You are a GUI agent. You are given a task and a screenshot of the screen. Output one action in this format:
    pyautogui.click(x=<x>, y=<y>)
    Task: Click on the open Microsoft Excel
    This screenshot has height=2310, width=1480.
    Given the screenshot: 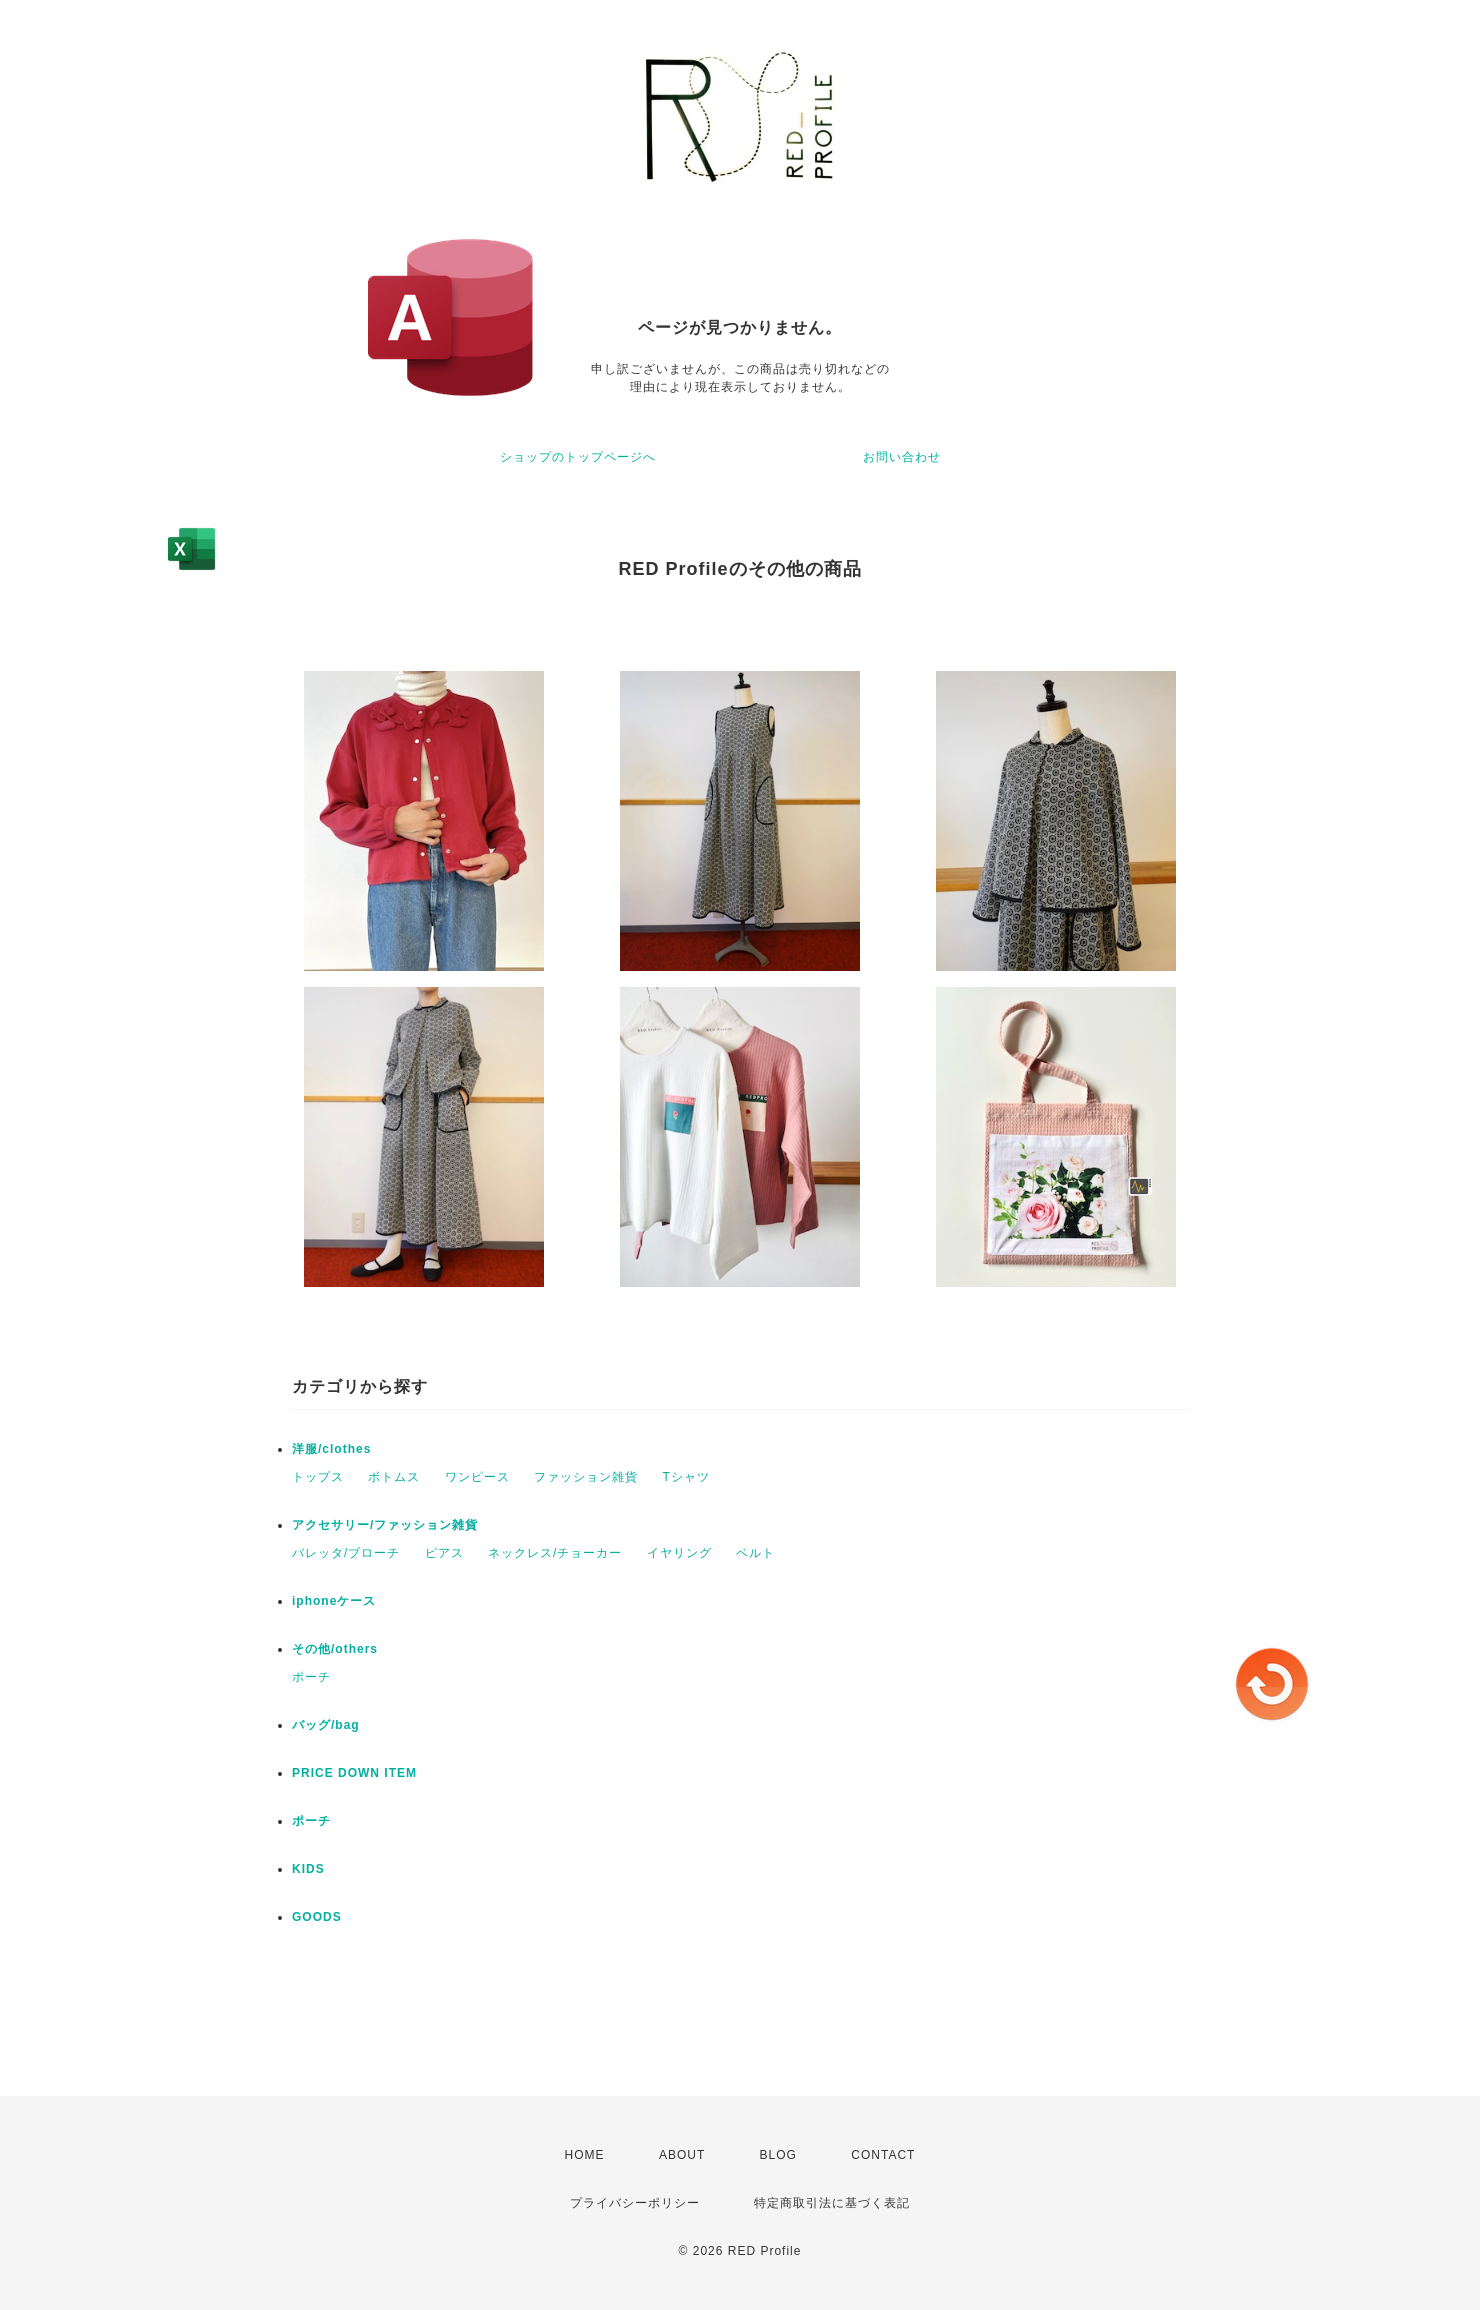 What is the action you would take?
    pyautogui.click(x=192, y=549)
    